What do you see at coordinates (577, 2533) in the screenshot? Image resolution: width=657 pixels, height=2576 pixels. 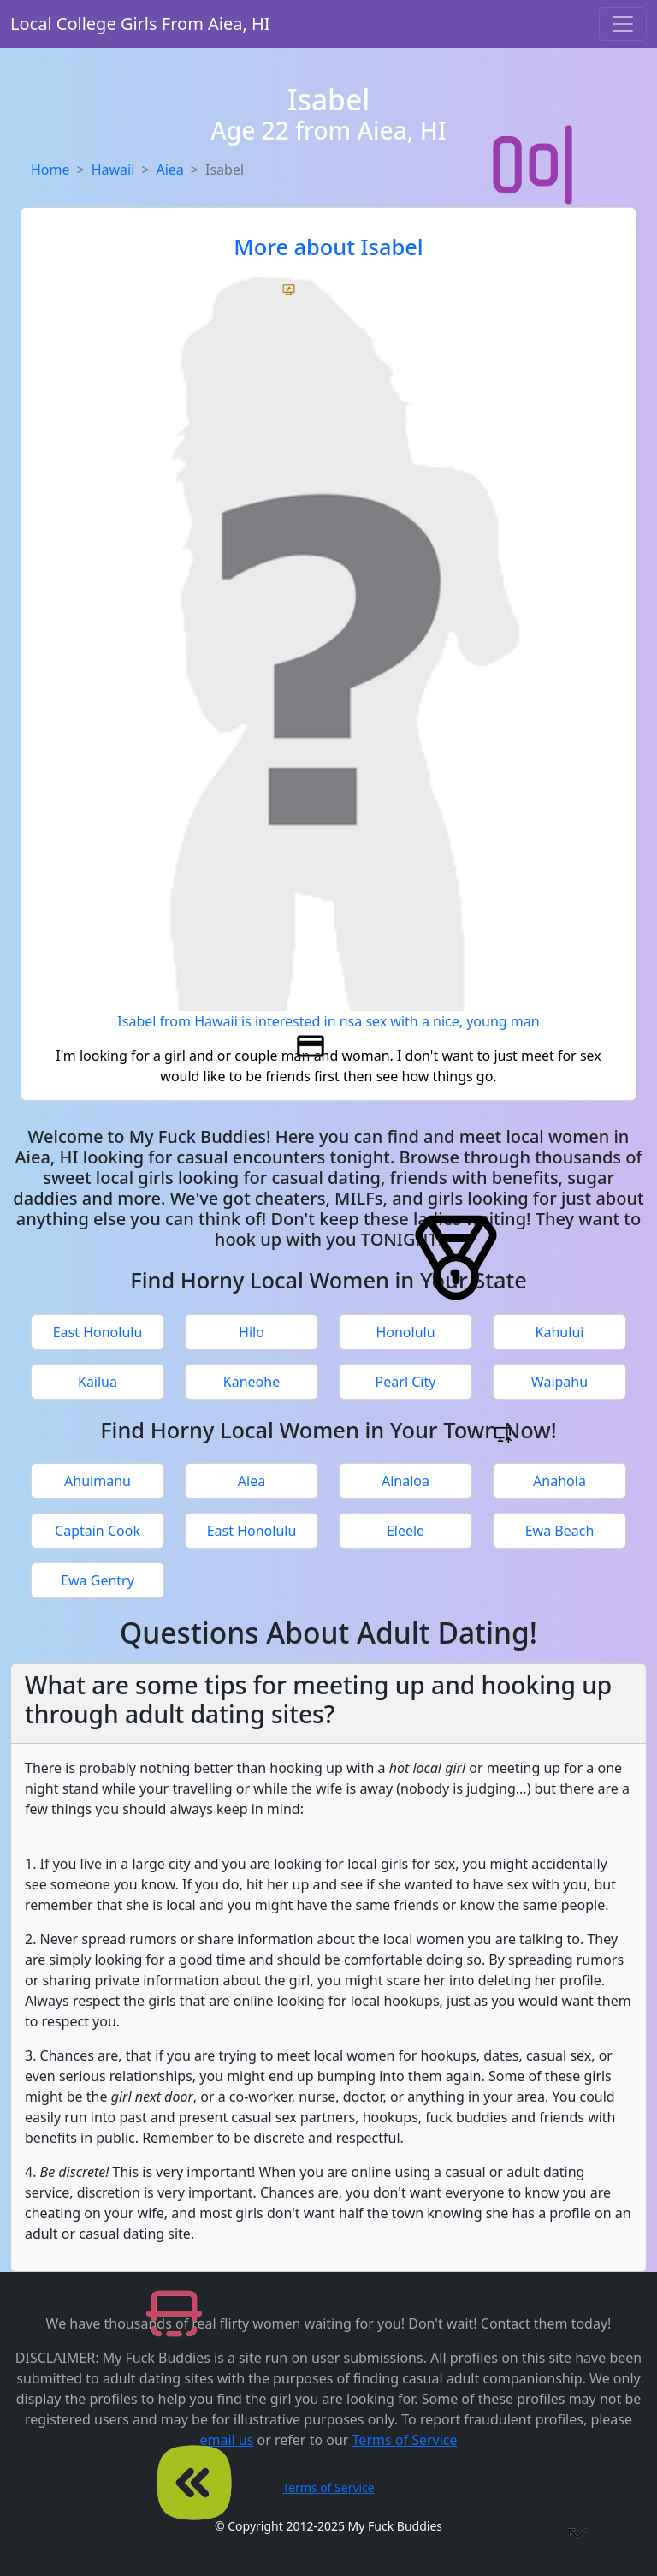 I see `go back or return to previous step` at bounding box center [577, 2533].